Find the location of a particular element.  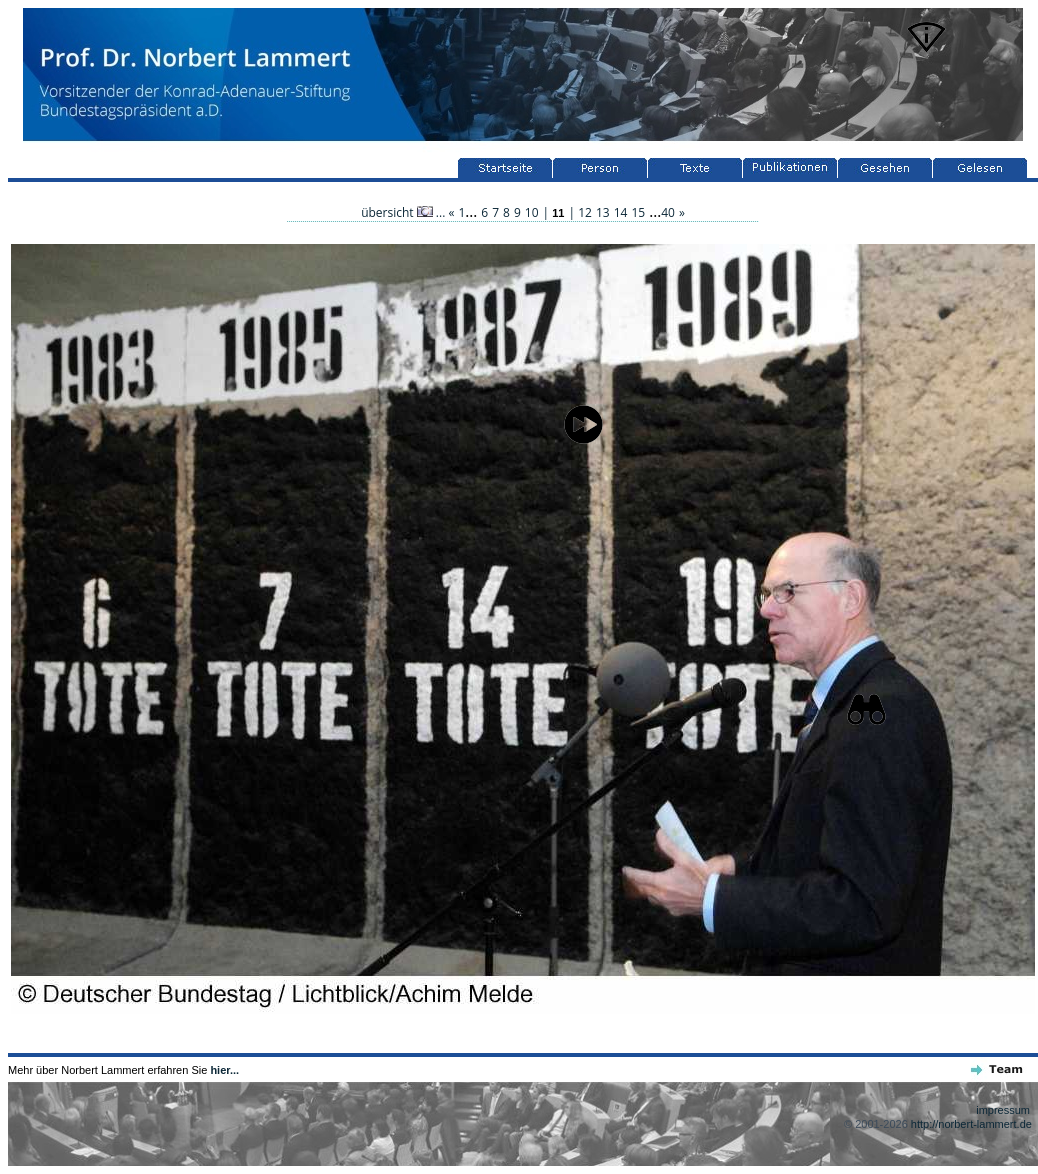

search or explore content is located at coordinates (866, 709).